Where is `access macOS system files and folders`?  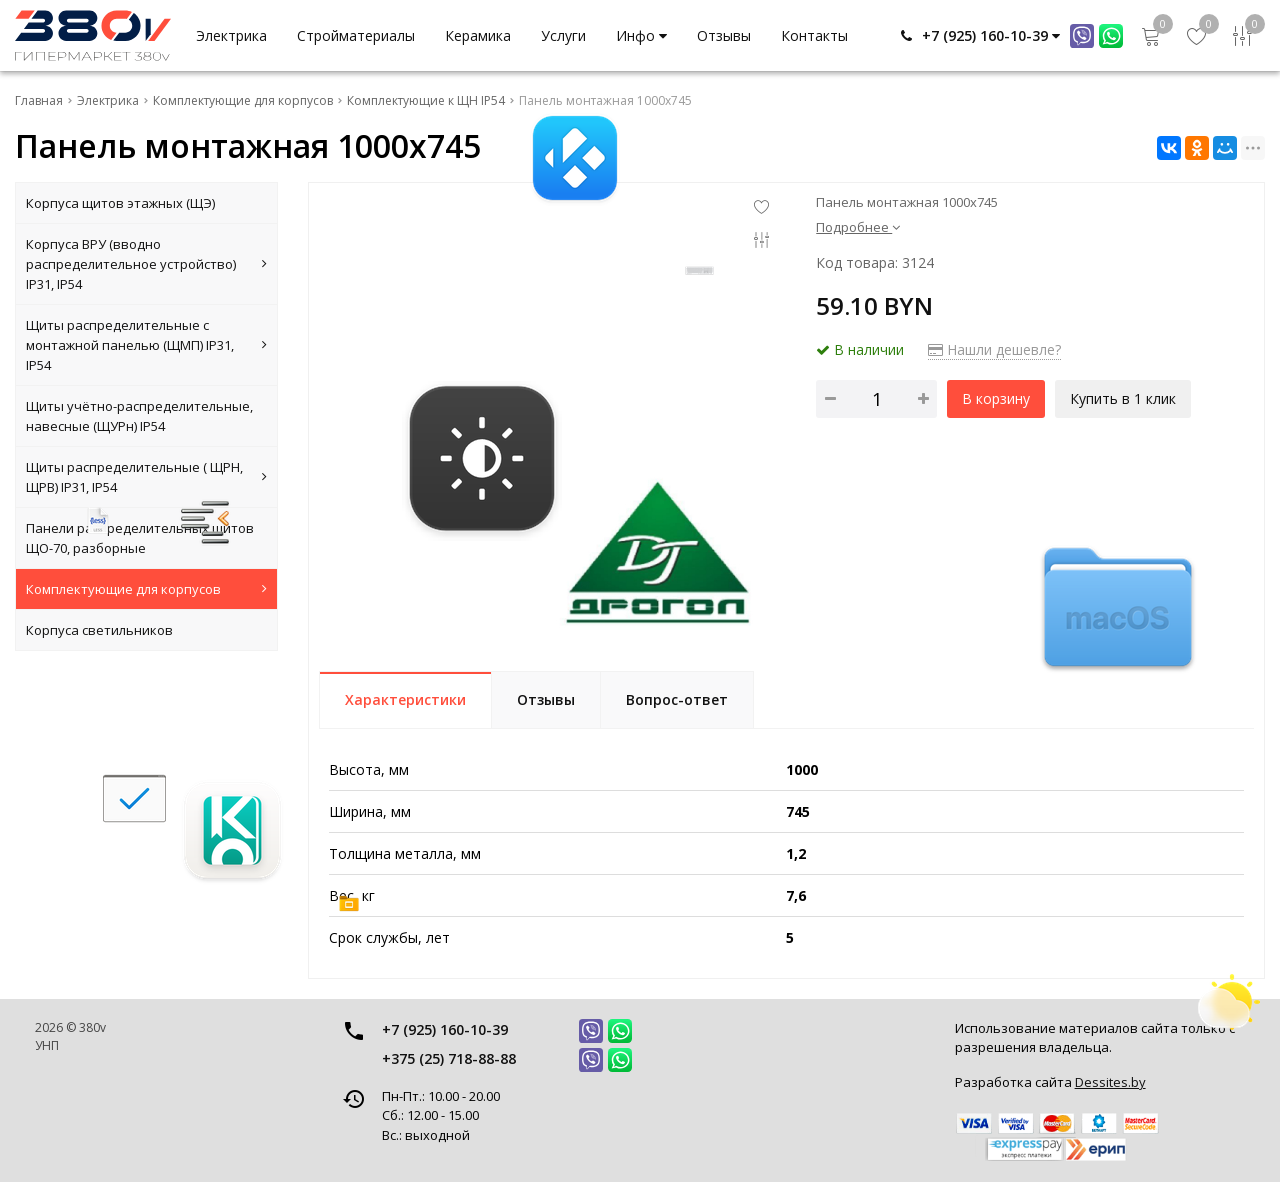 access macOS system files and folders is located at coordinates (1118, 607).